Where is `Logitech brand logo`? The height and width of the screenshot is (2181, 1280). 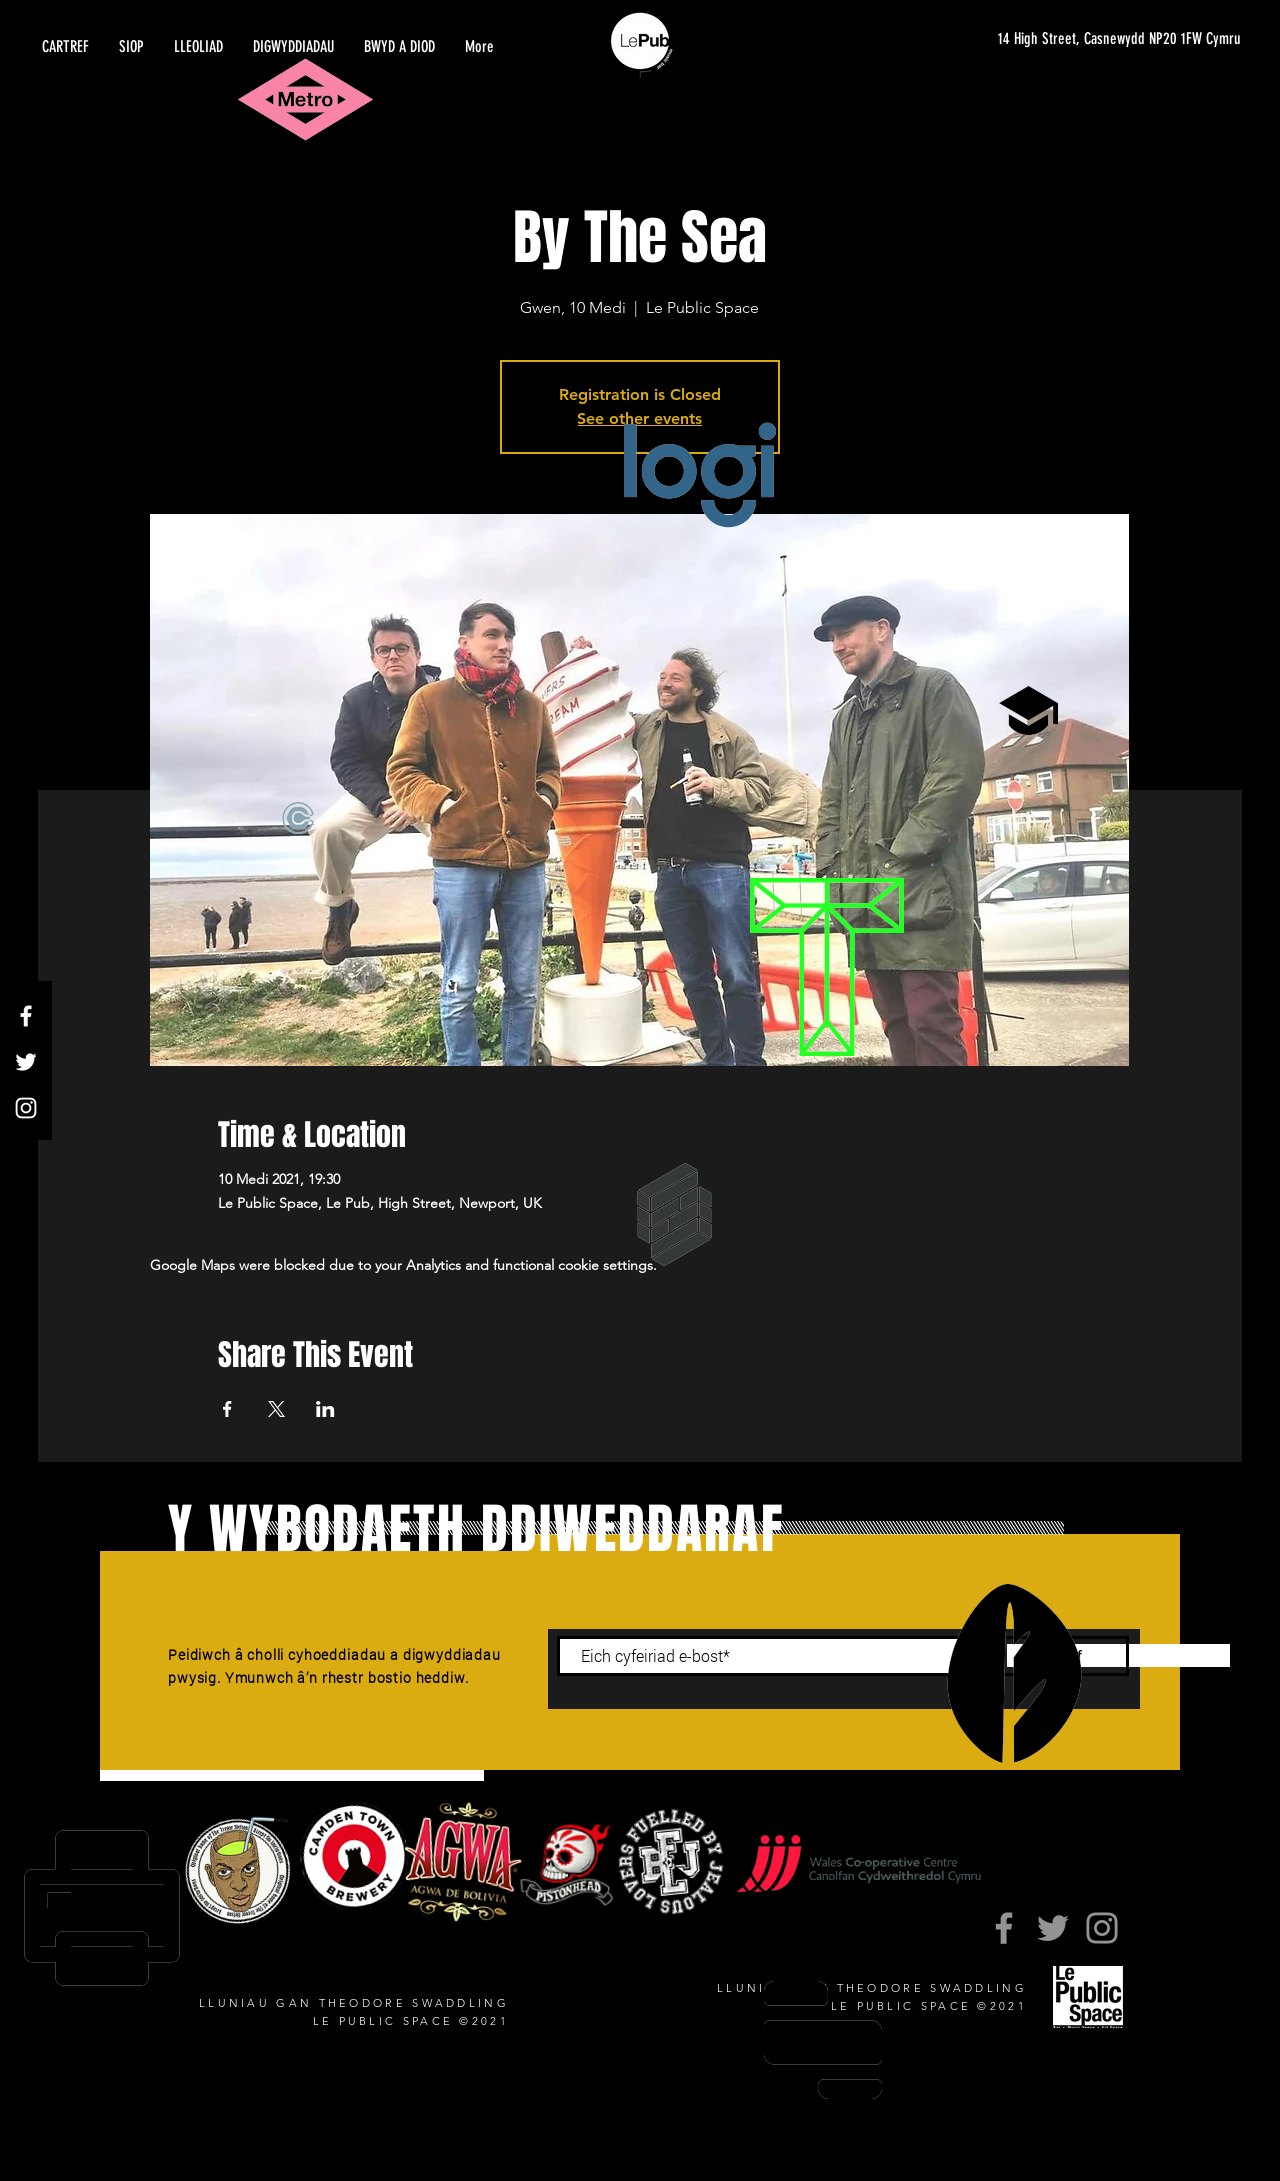 Logitech brand logo is located at coordinates (700, 475).